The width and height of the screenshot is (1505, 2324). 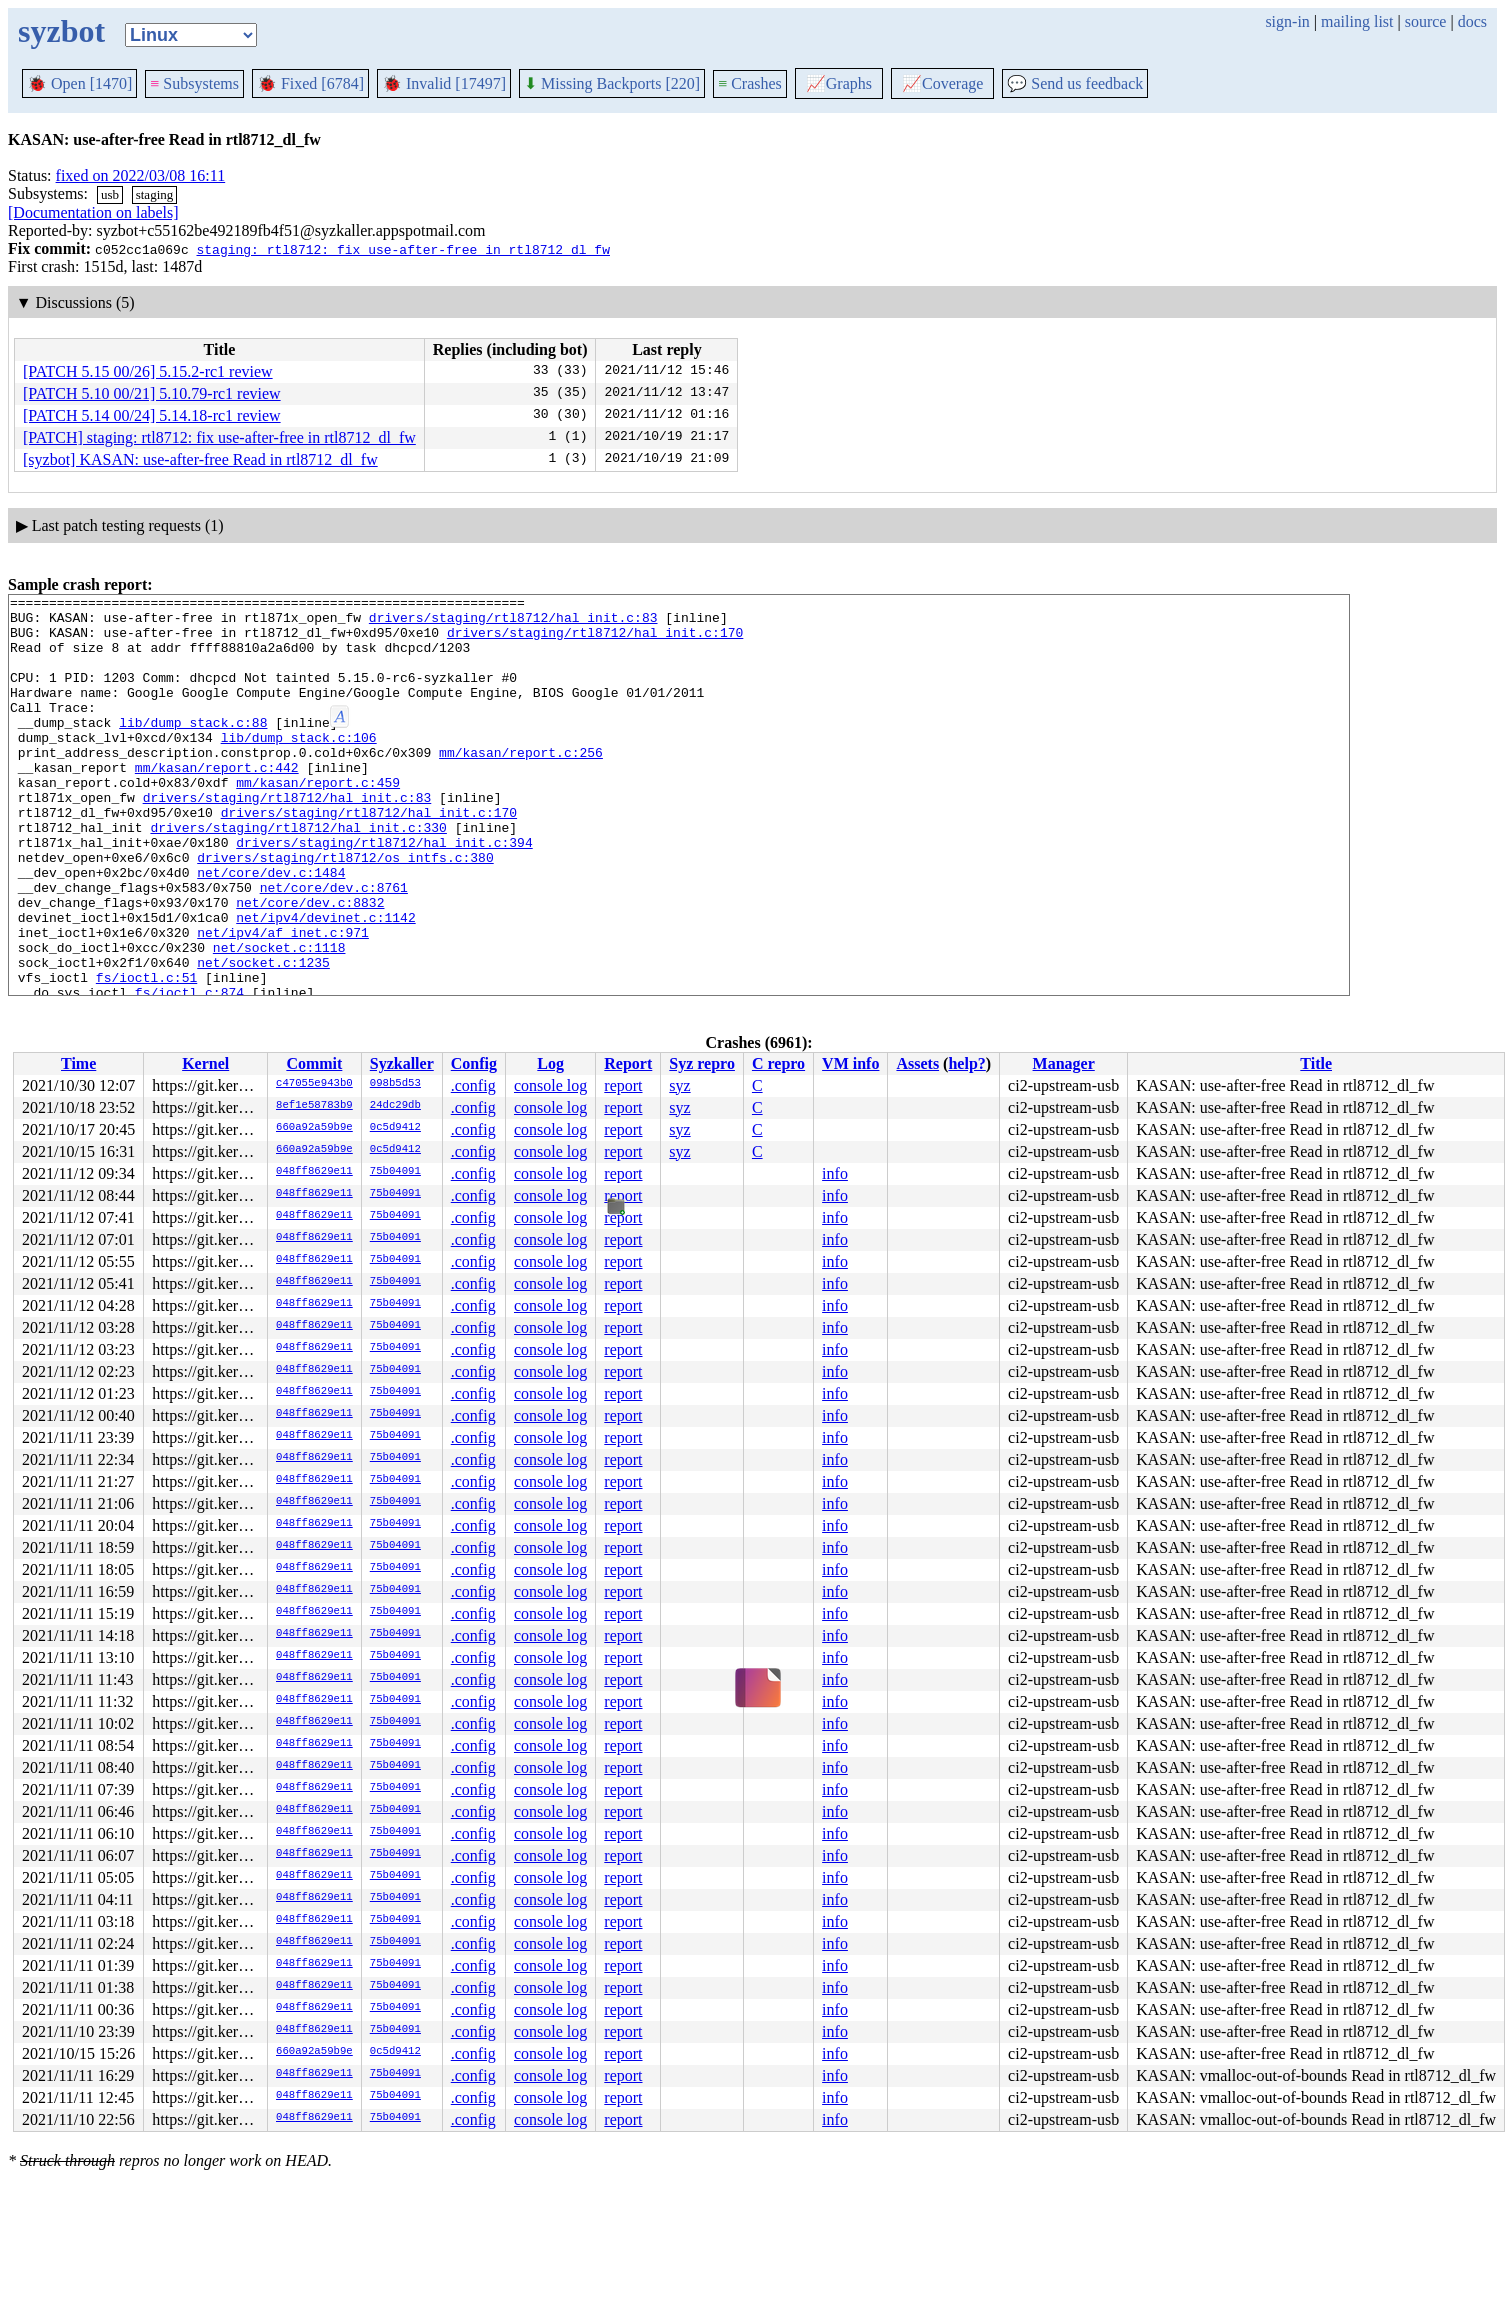 What do you see at coordinates (339, 716) in the screenshot?
I see `an OpenType font file` at bounding box center [339, 716].